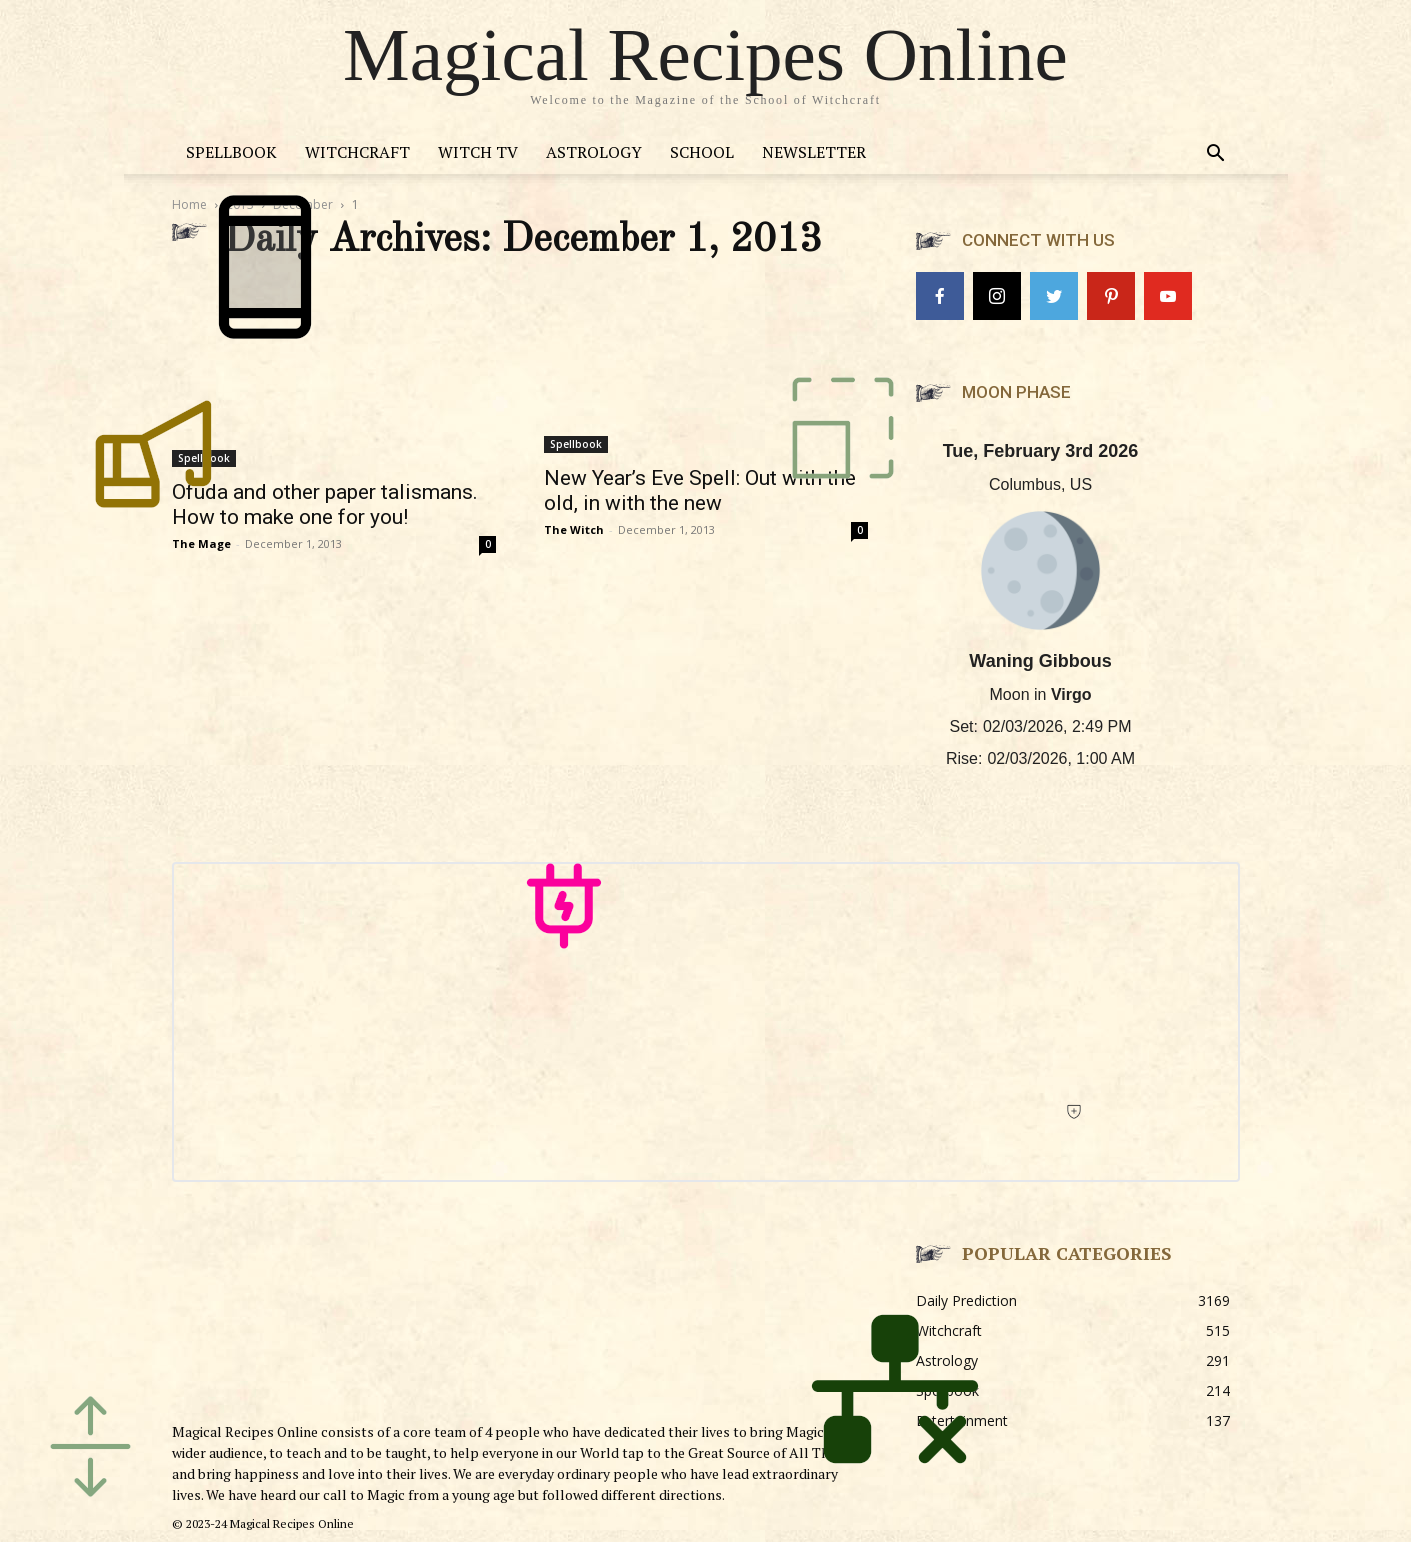 This screenshot has width=1411, height=1542. Describe the element at coordinates (895, 1392) in the screenshot. I see `network connection failed or unavailable` at that location.